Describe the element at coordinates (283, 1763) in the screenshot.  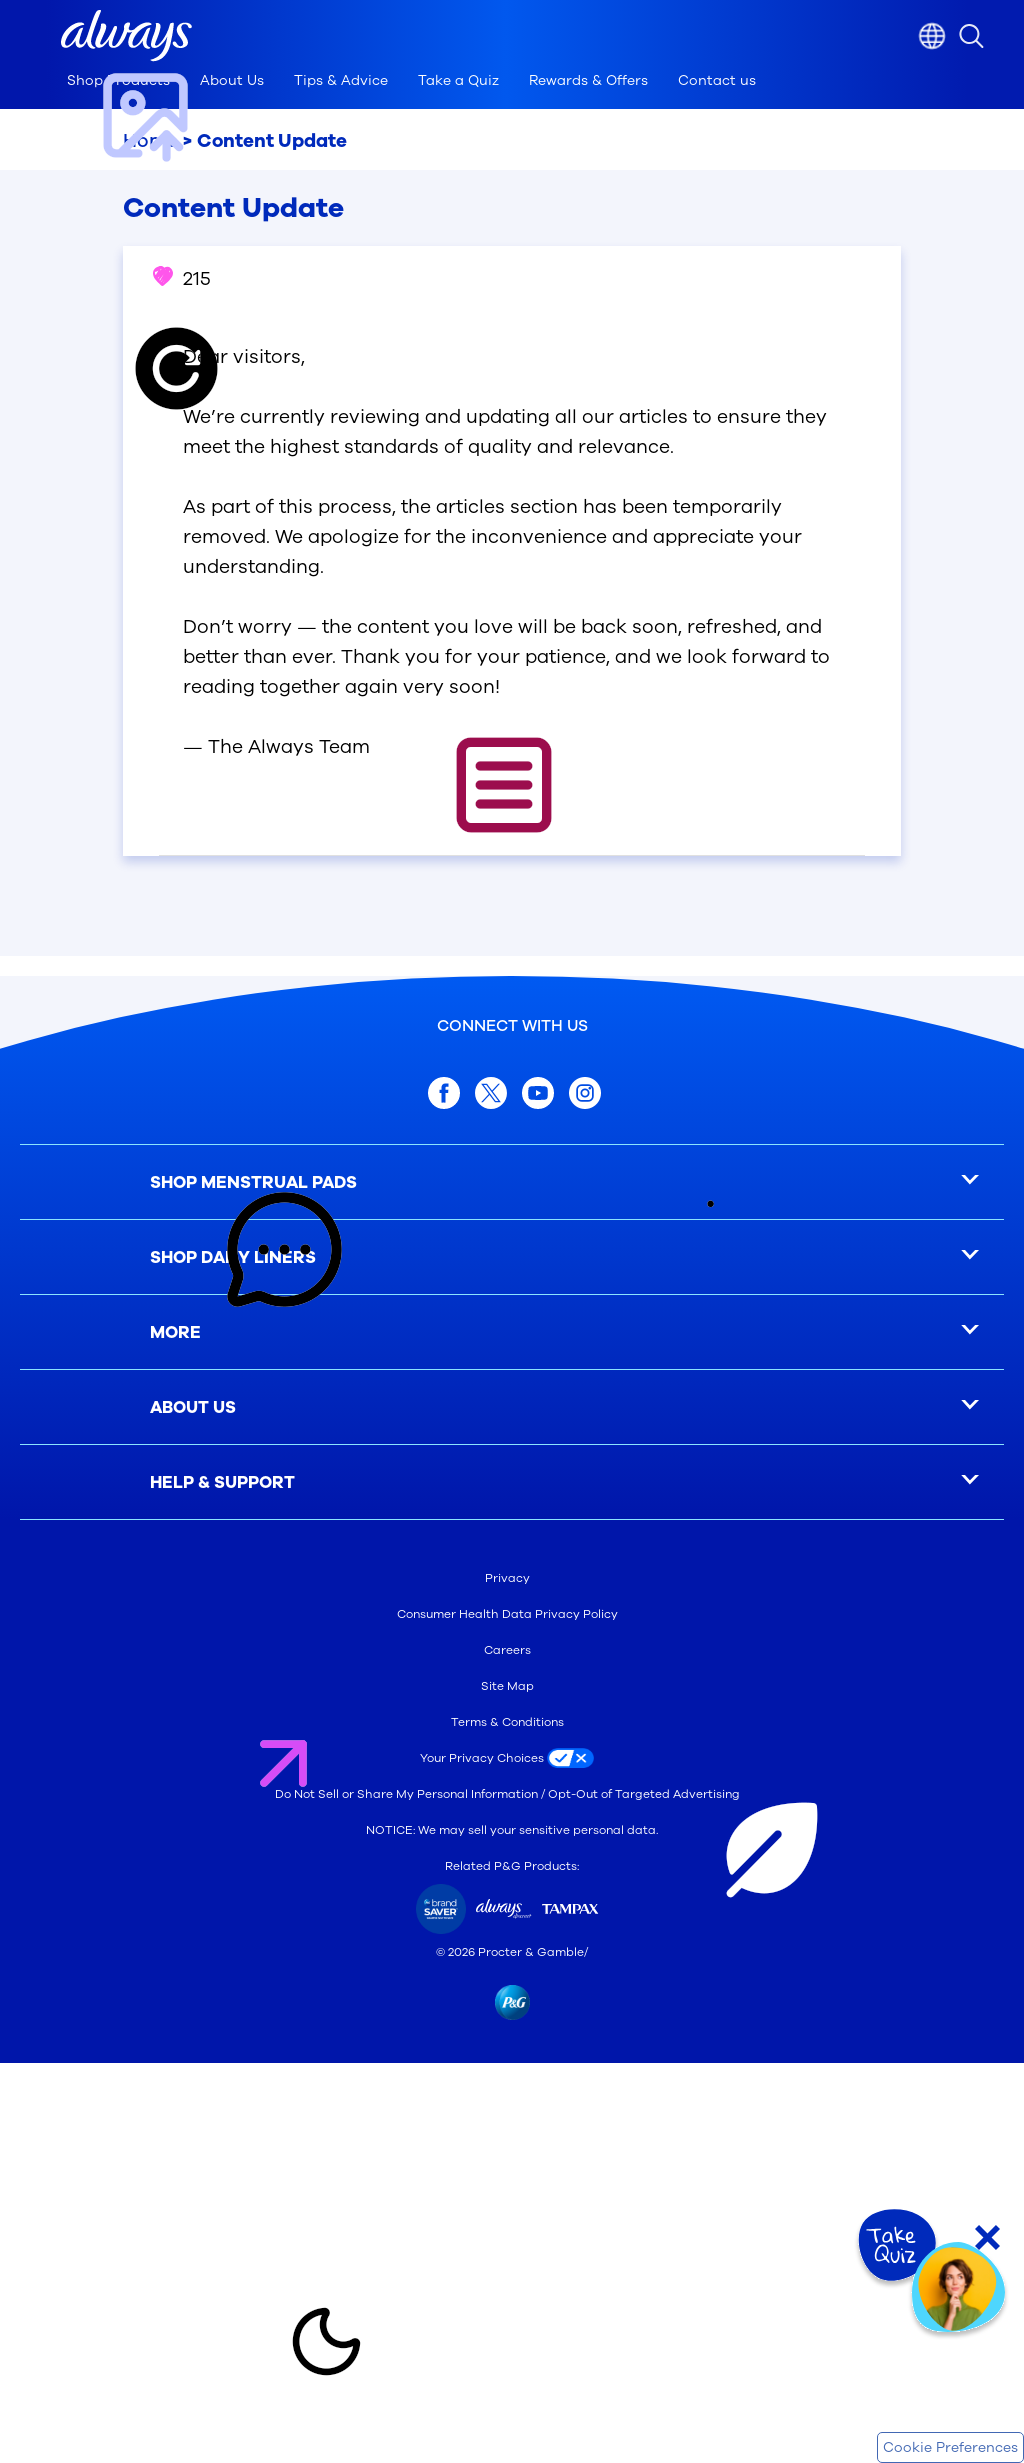
I see `open link in new tab or window` at that location.